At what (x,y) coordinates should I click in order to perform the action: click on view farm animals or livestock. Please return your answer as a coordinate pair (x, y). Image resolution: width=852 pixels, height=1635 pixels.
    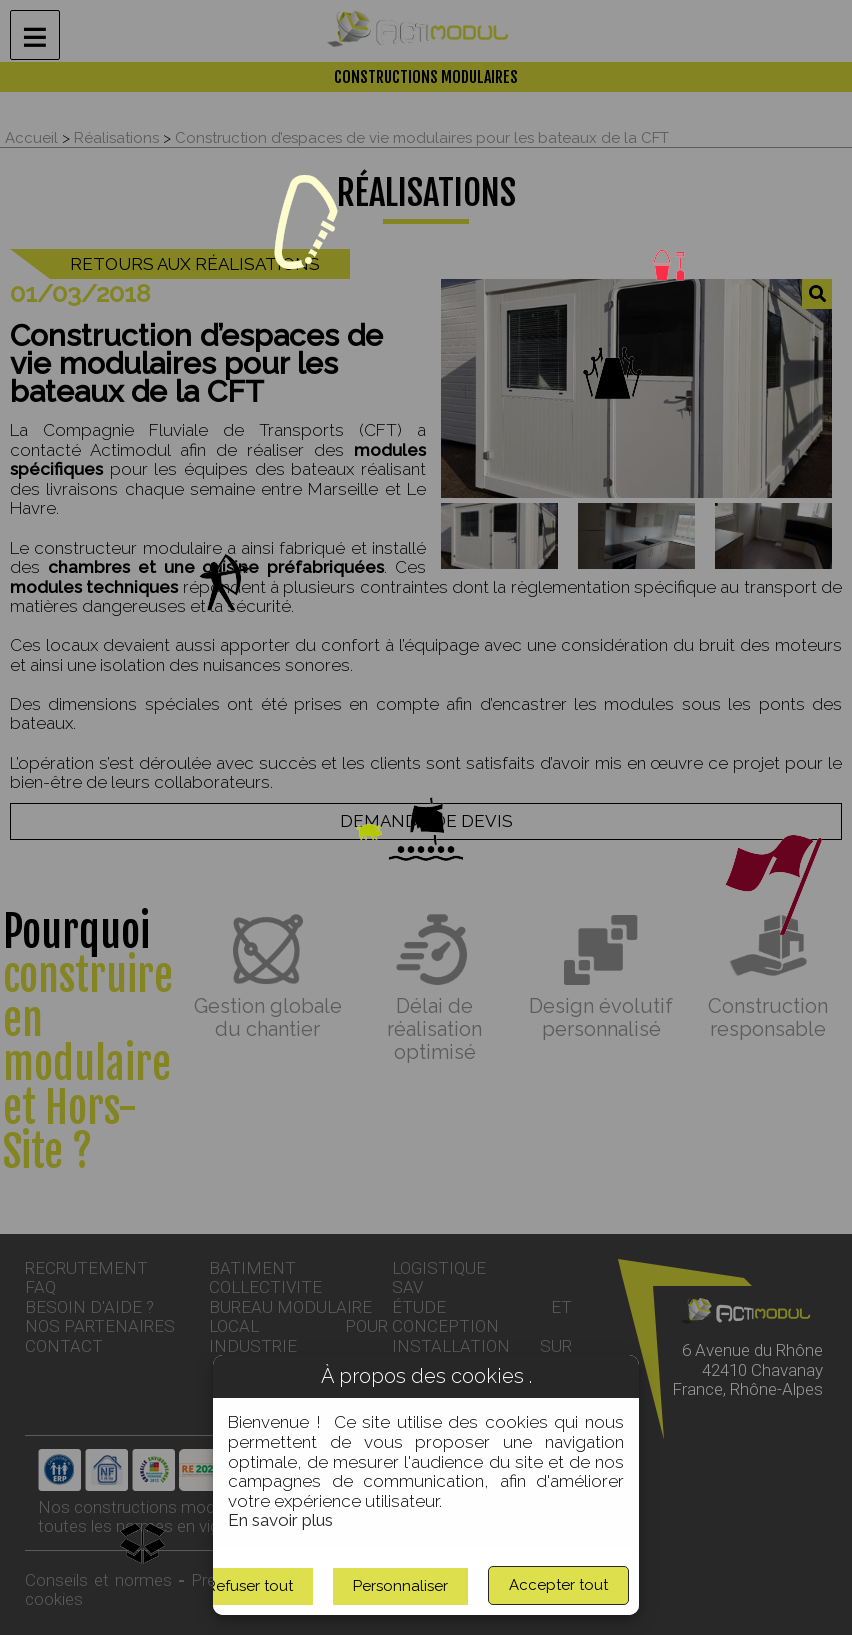
    Looking at the image, I should click on (369, 832).